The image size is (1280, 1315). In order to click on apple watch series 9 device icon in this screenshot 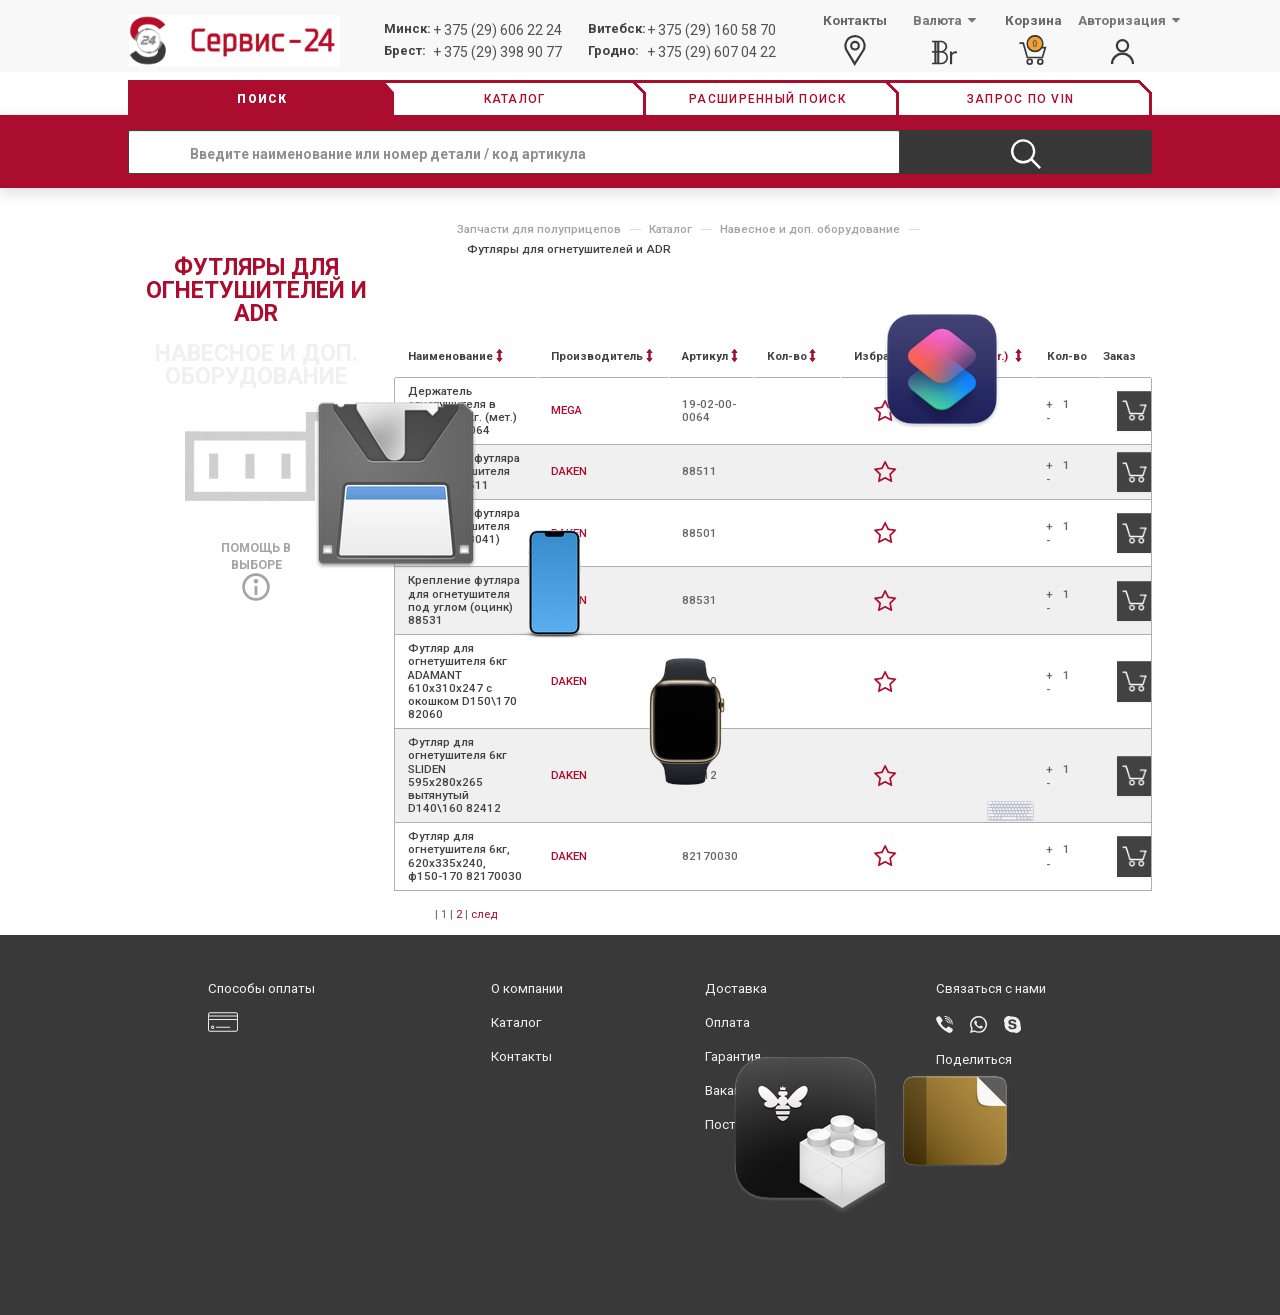, I will do `click(685, 721)`.